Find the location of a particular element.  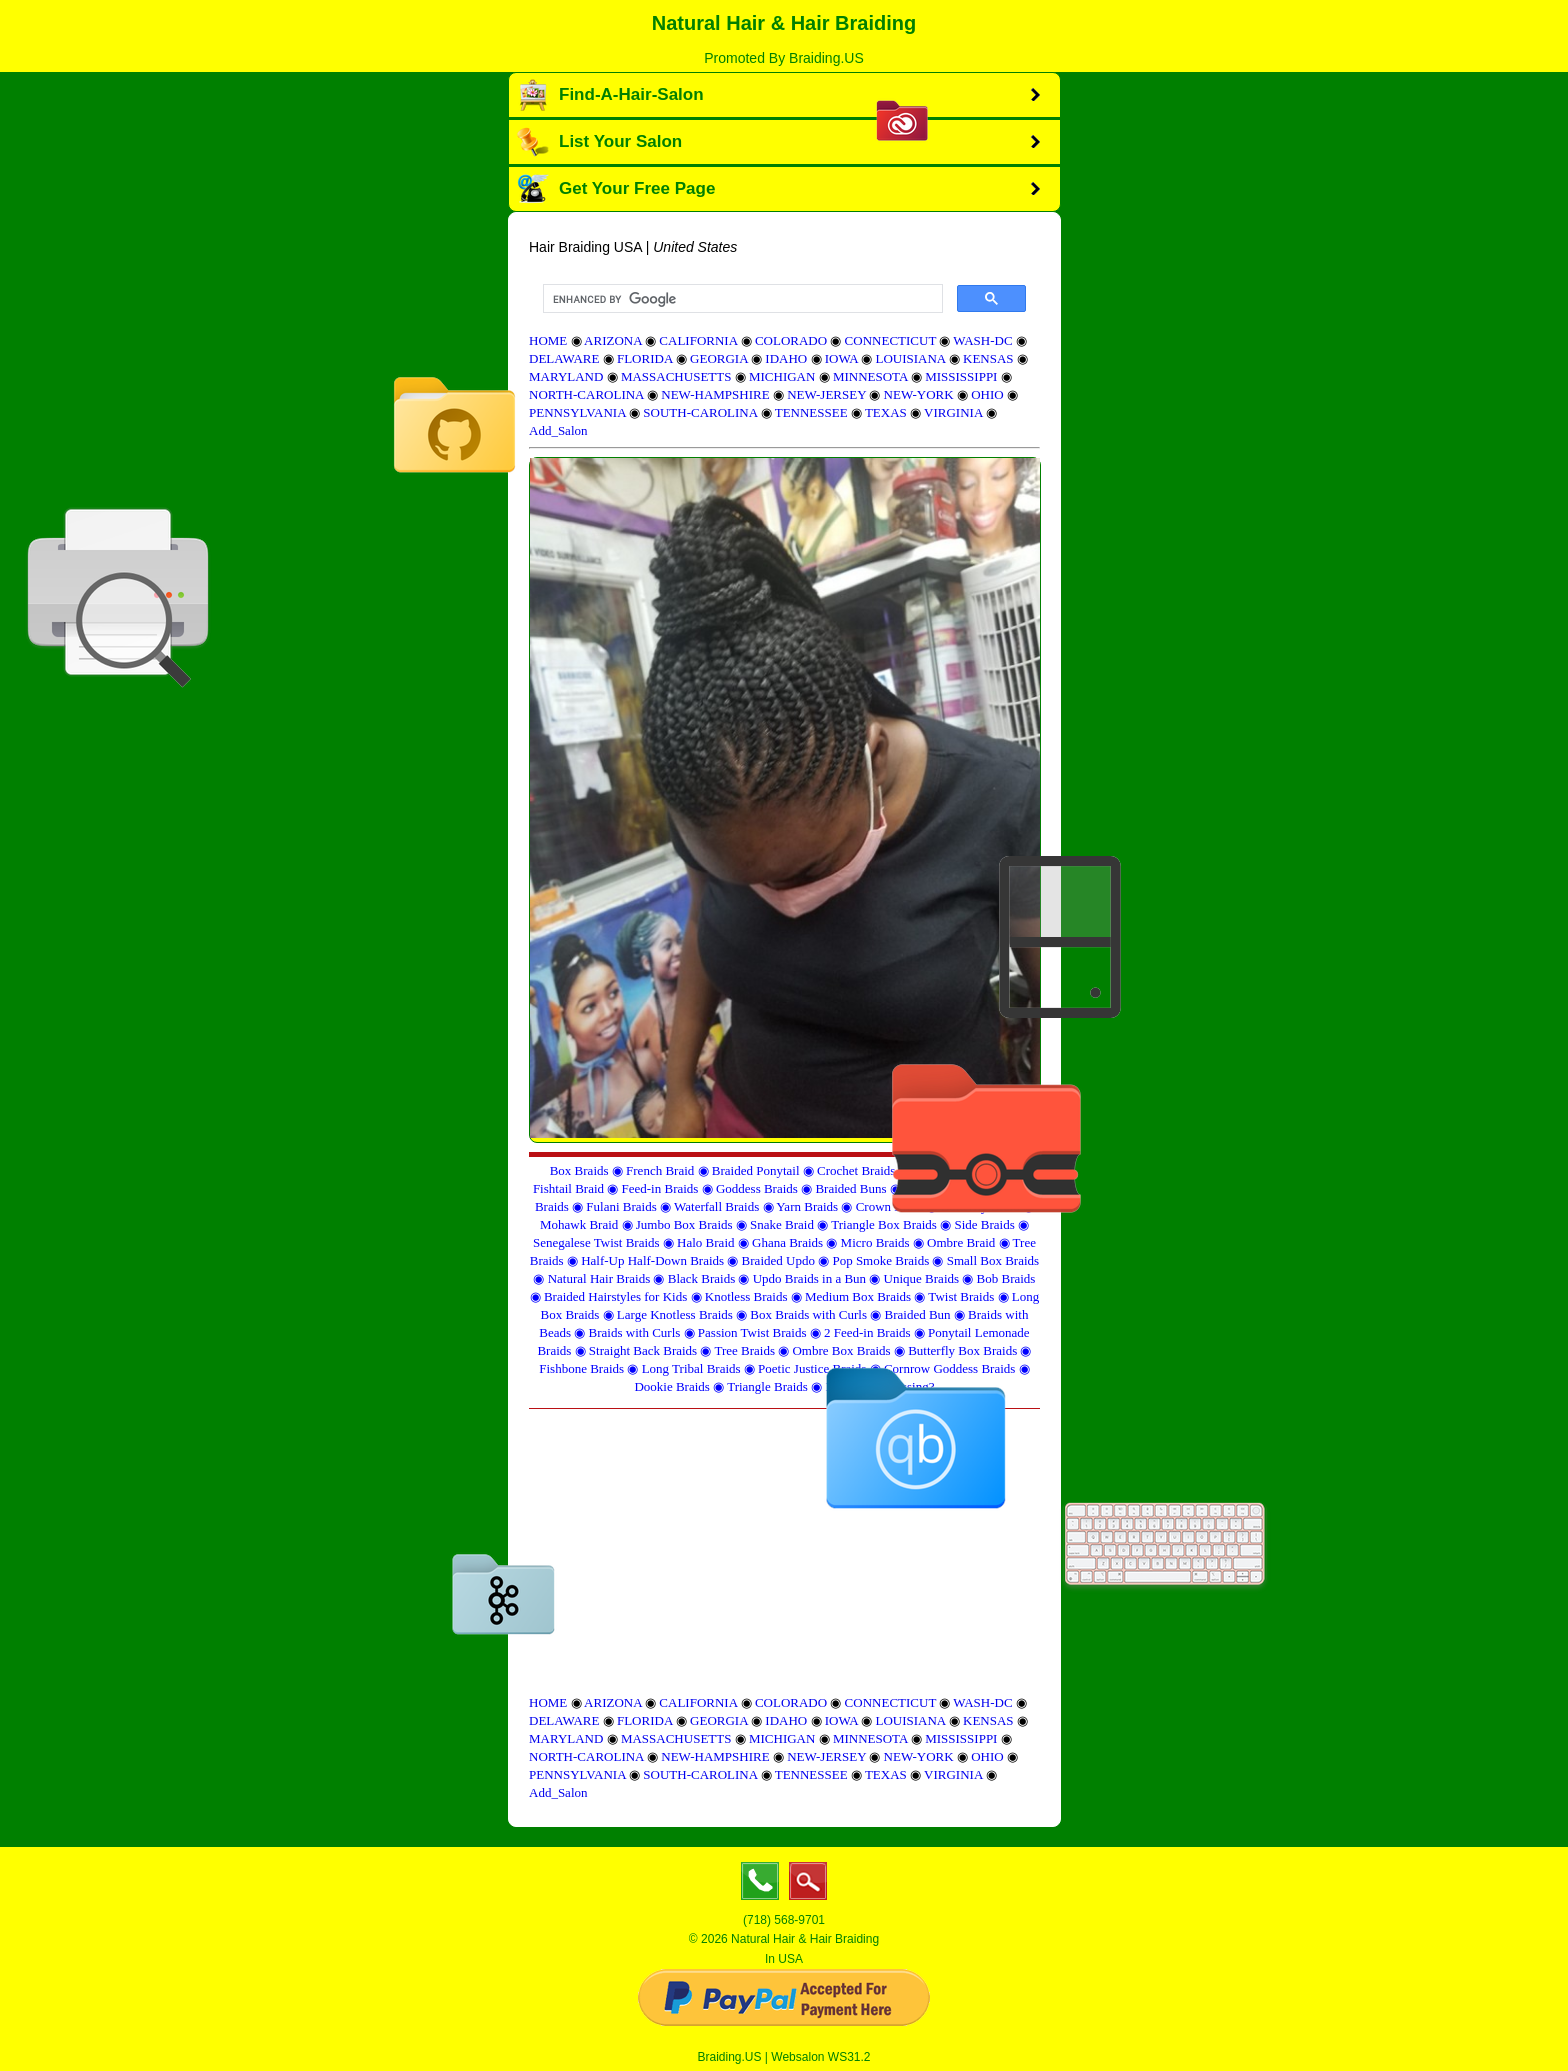

open qbittorrent downloads folder is located at coordinates (915, 1443).